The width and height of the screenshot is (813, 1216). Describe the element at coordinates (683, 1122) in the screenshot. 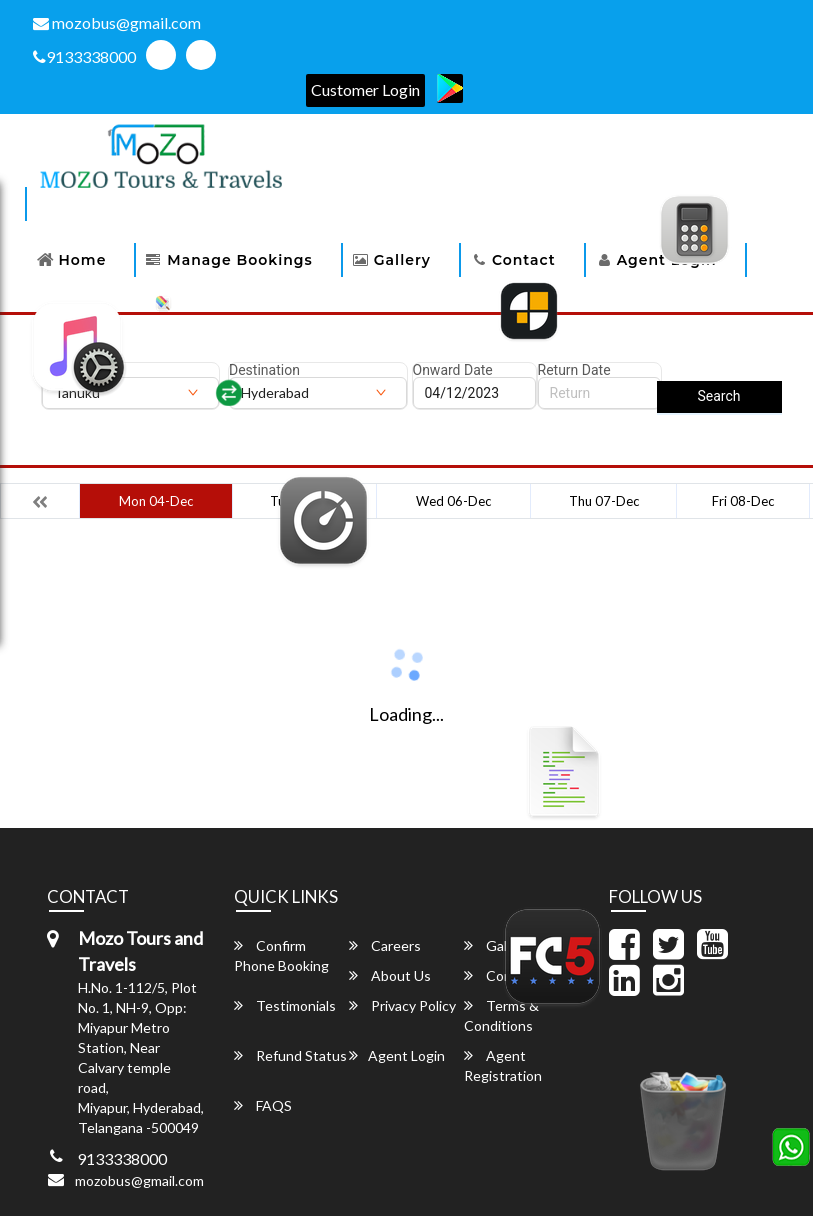

I see `trash bin with items ready to be emptied` at that location.